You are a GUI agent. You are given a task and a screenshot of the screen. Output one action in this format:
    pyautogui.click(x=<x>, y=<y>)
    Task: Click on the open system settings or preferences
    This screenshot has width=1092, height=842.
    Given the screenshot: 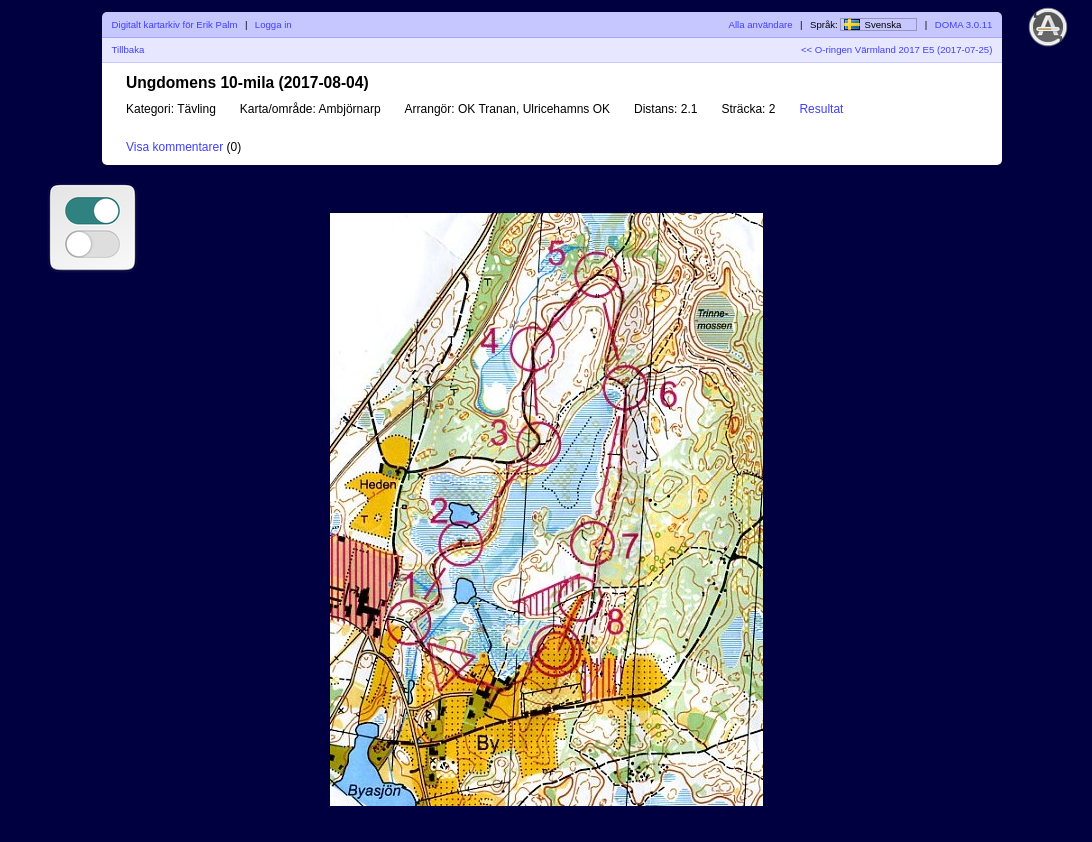 What is the action you would take?
    pyautogui.click(x=92, y=227)
    